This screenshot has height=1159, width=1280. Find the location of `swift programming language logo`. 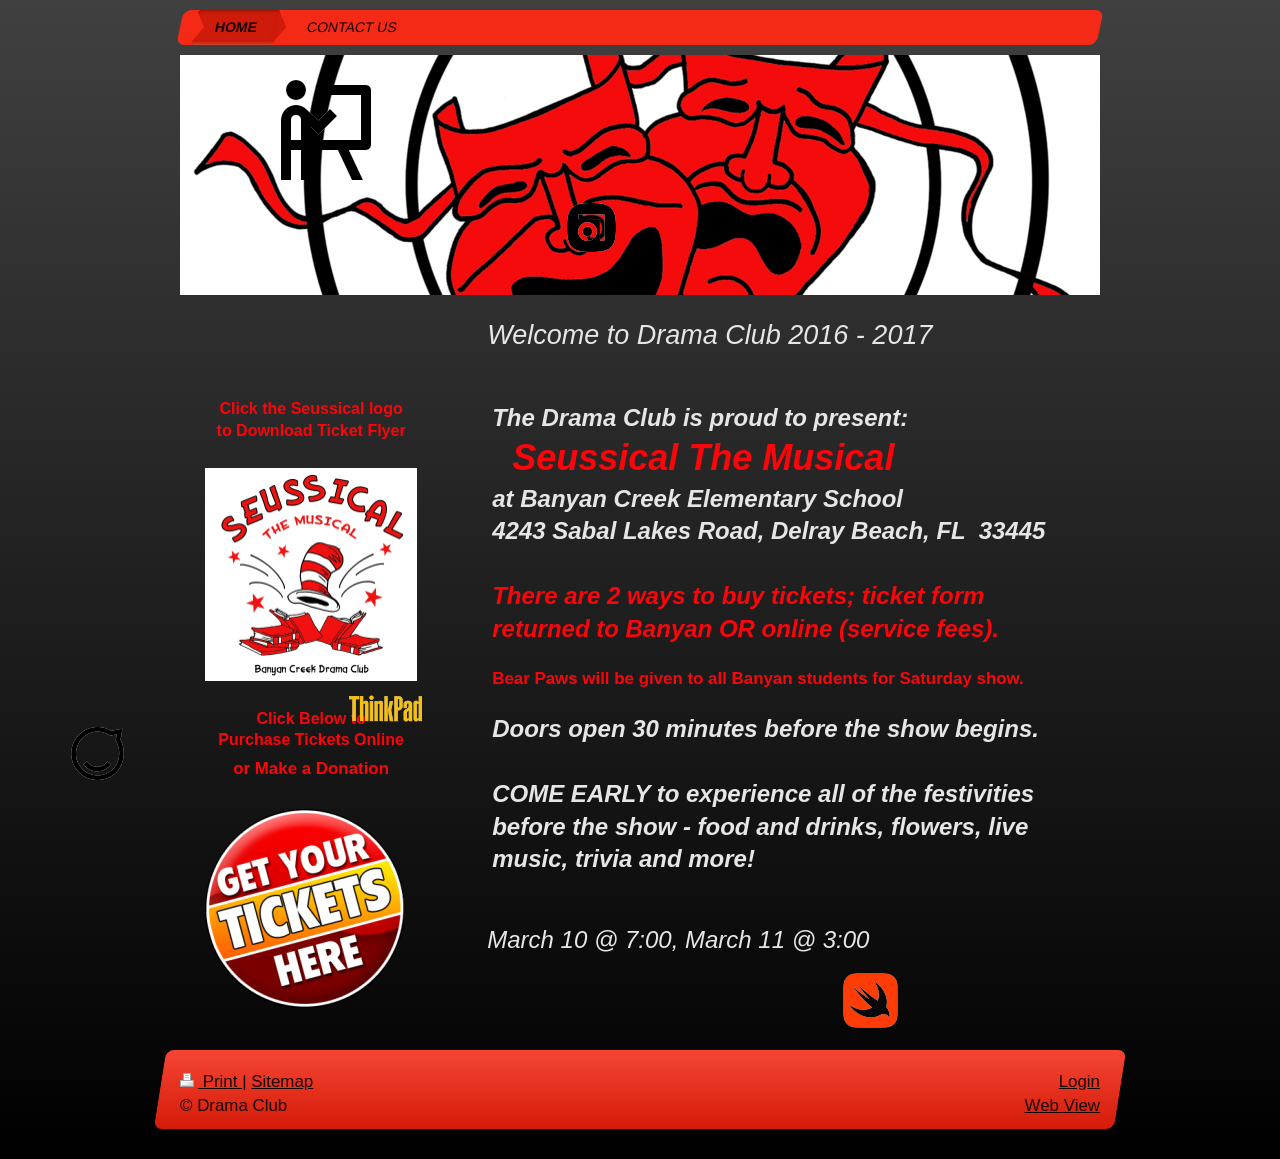

swift programming language logo is located at coordinates (870, 1000).